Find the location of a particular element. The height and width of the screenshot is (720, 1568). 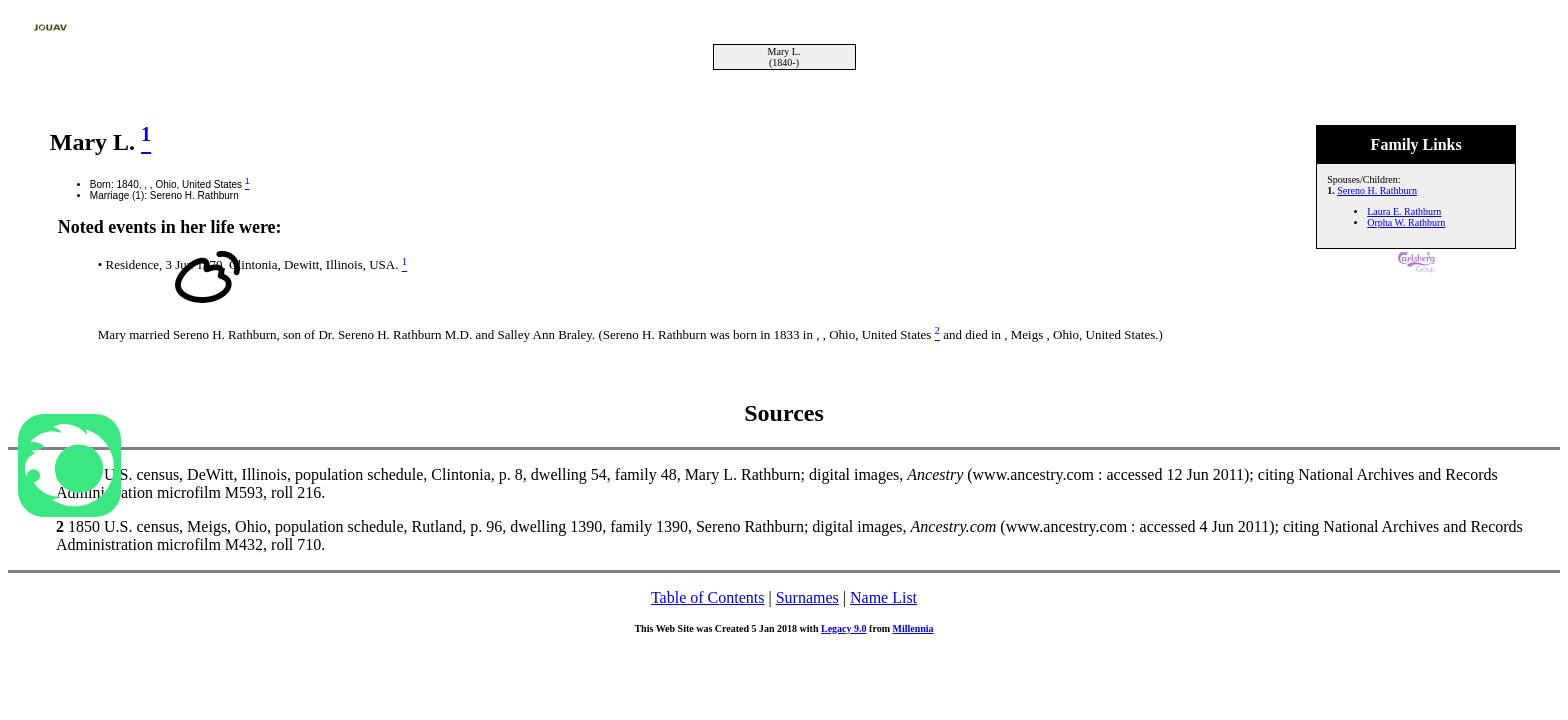

corona renderer application logo is located at coordinates (69, 465).